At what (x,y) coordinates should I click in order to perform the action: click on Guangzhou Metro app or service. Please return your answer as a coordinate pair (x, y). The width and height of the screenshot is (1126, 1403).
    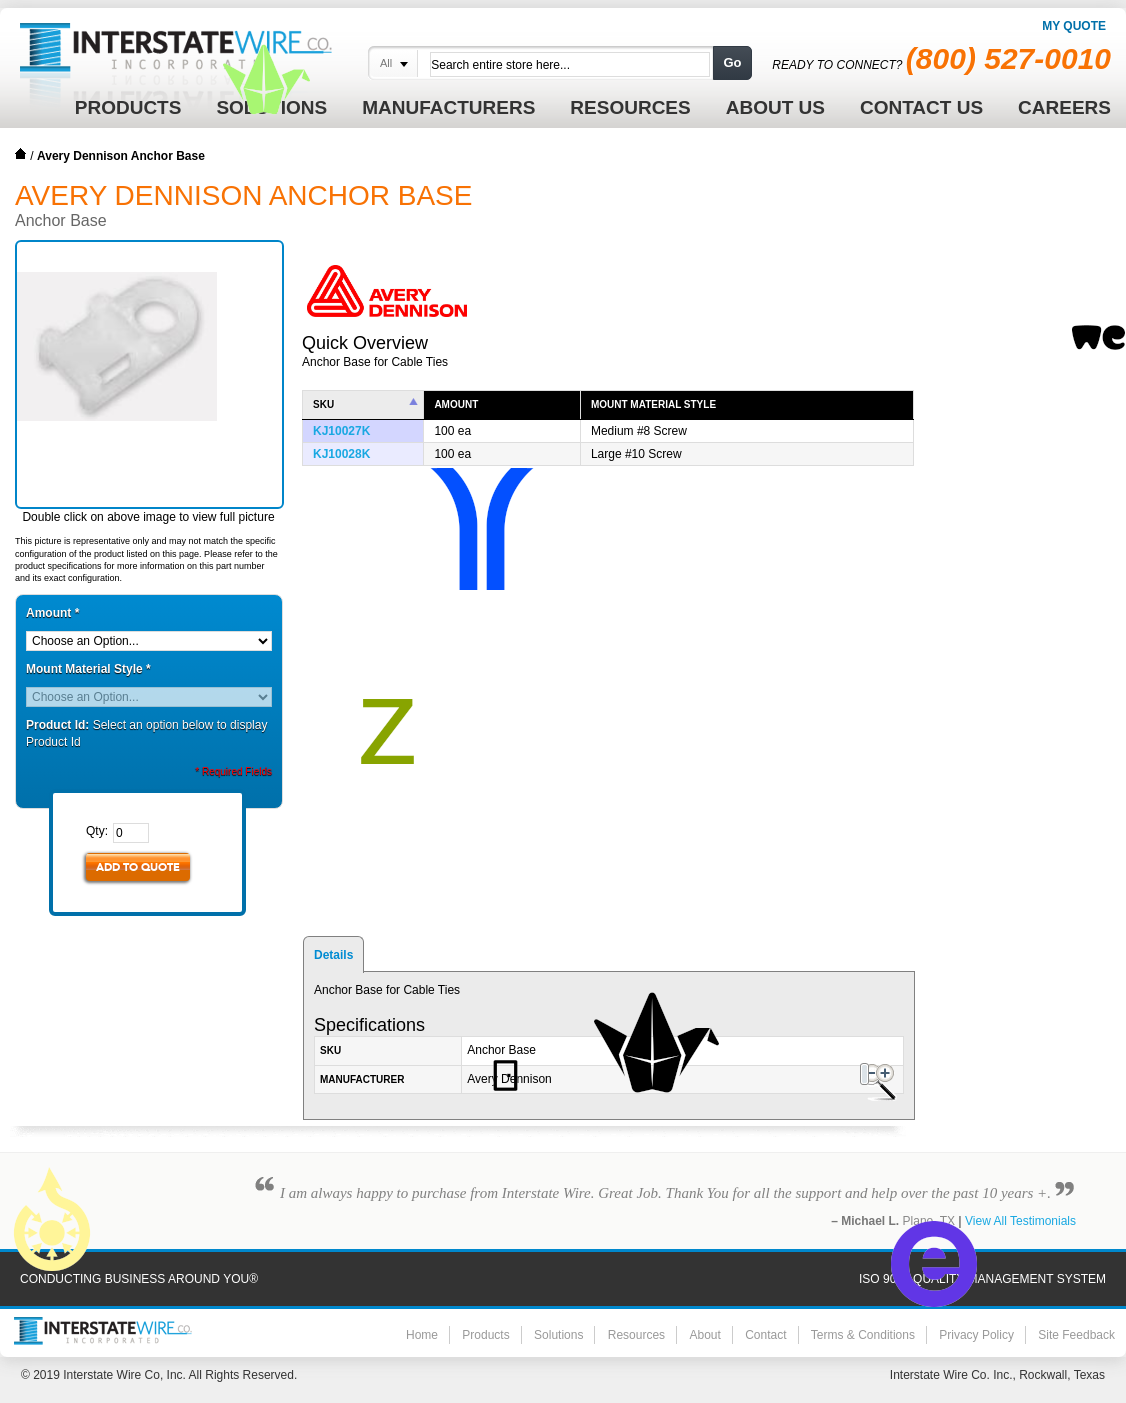
    Looking at the image, I should click on (482, 529).